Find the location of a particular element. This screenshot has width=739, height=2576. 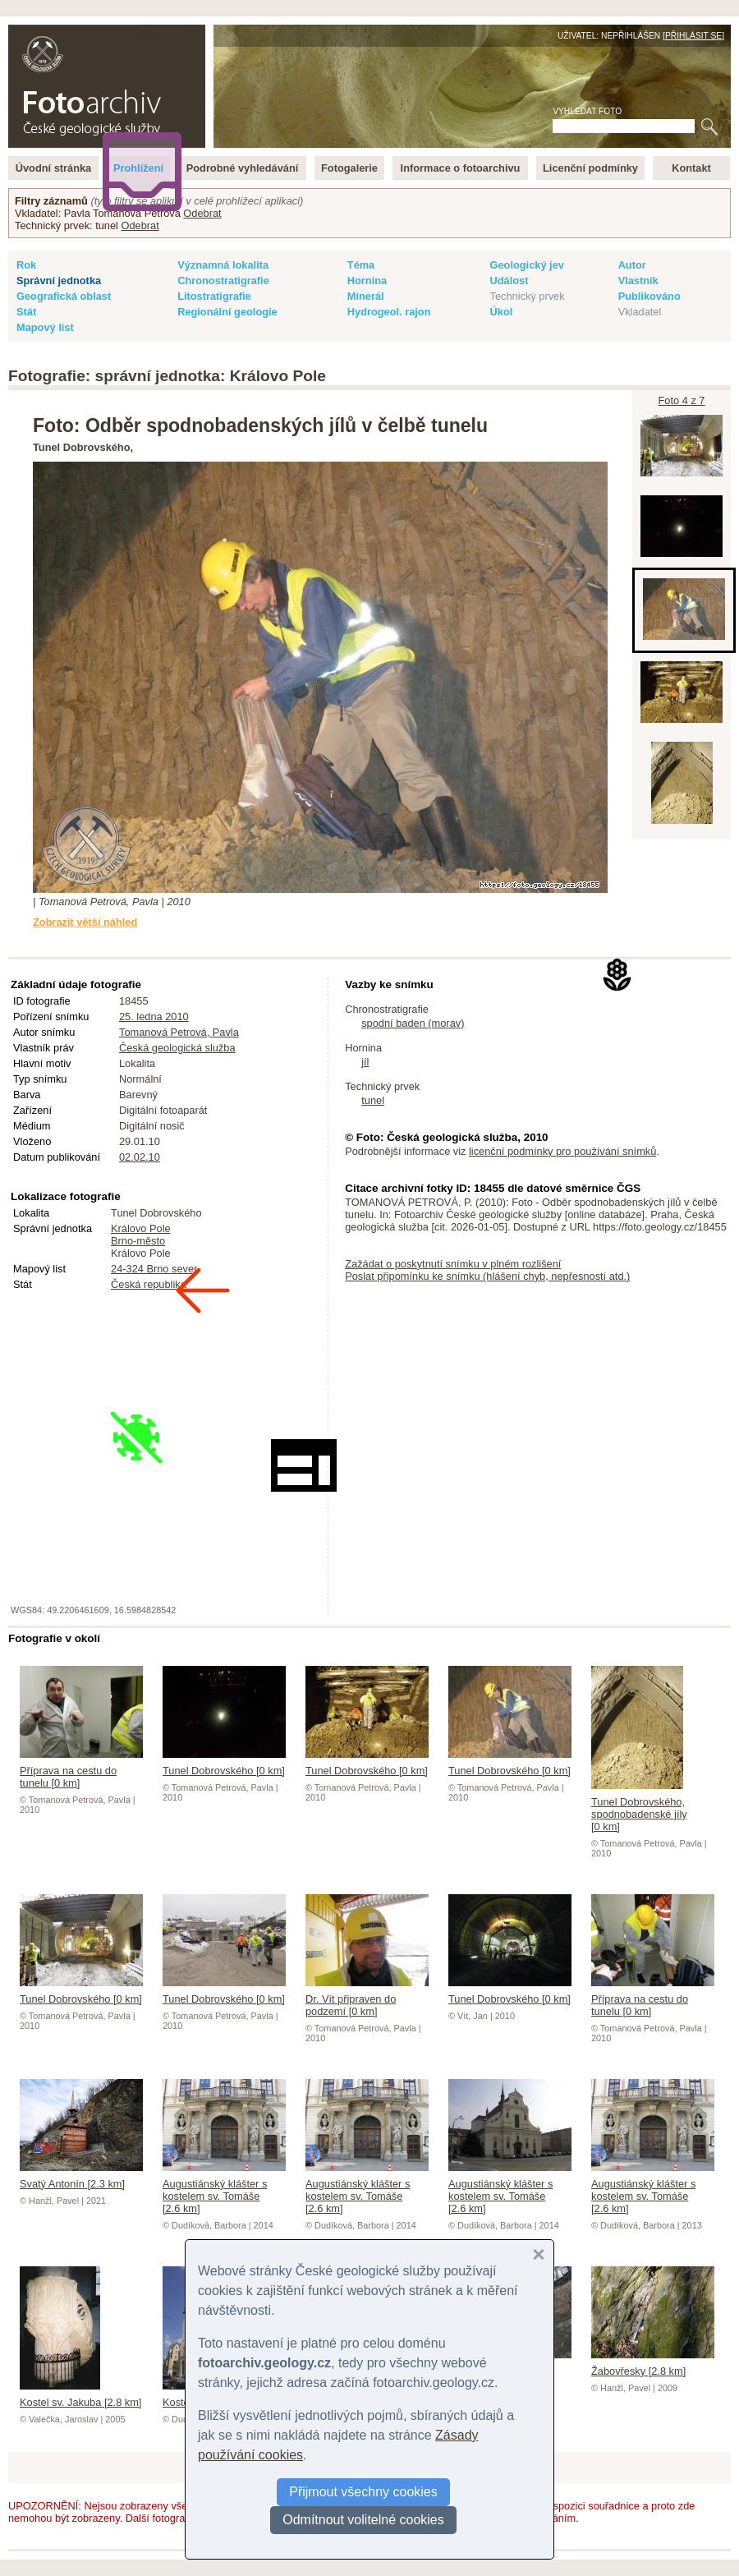

go back to the previous screen is located at coordinates (203, 1290).